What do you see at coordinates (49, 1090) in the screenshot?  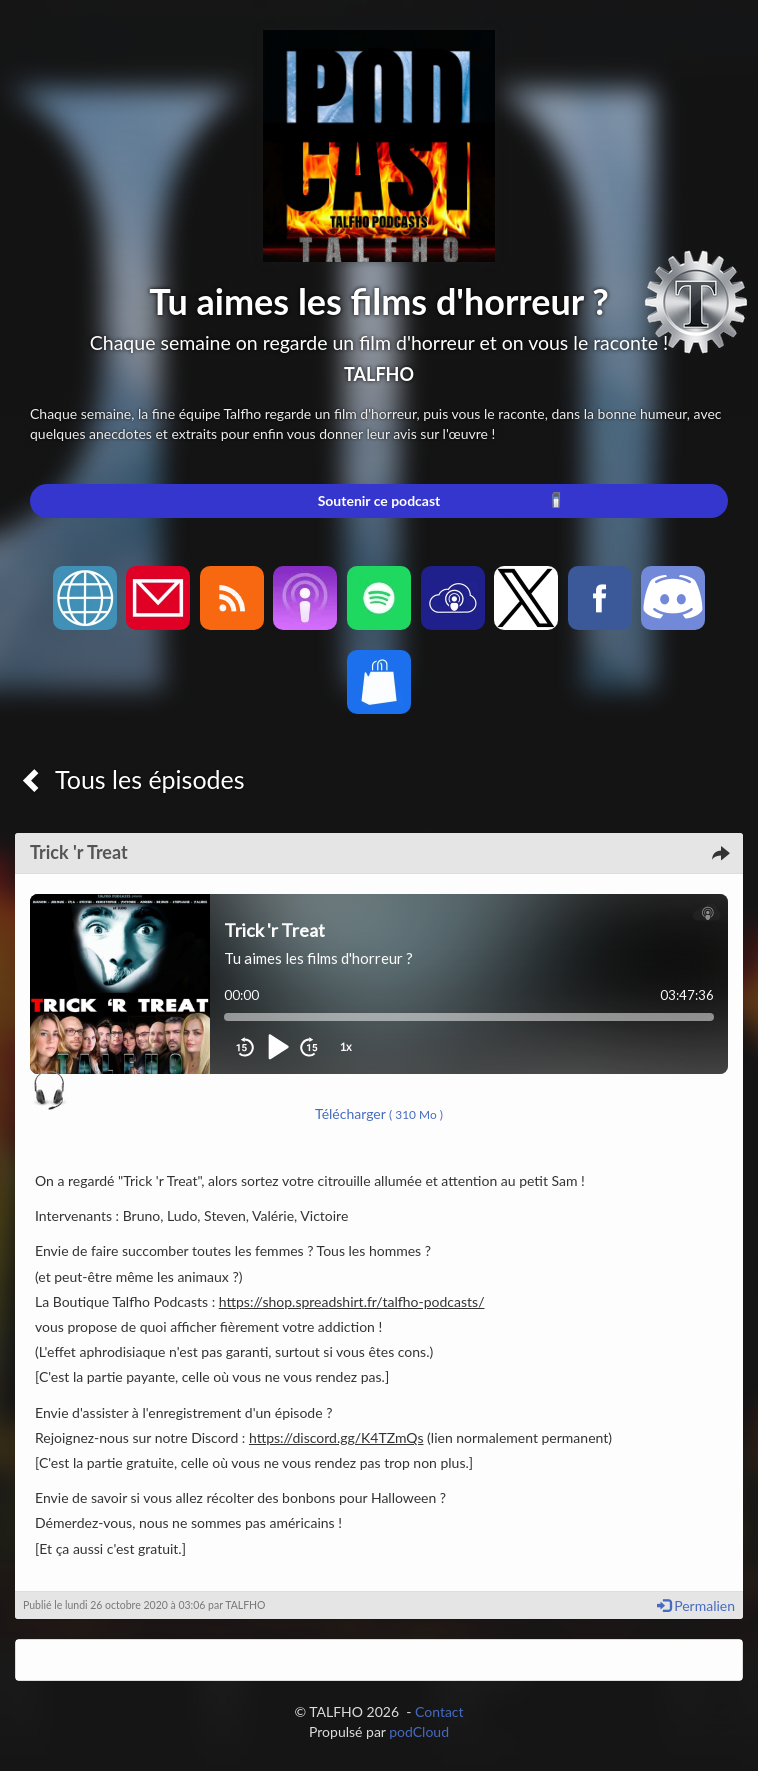 I see `audio headset device connected` at bounding box center [49, 1090].